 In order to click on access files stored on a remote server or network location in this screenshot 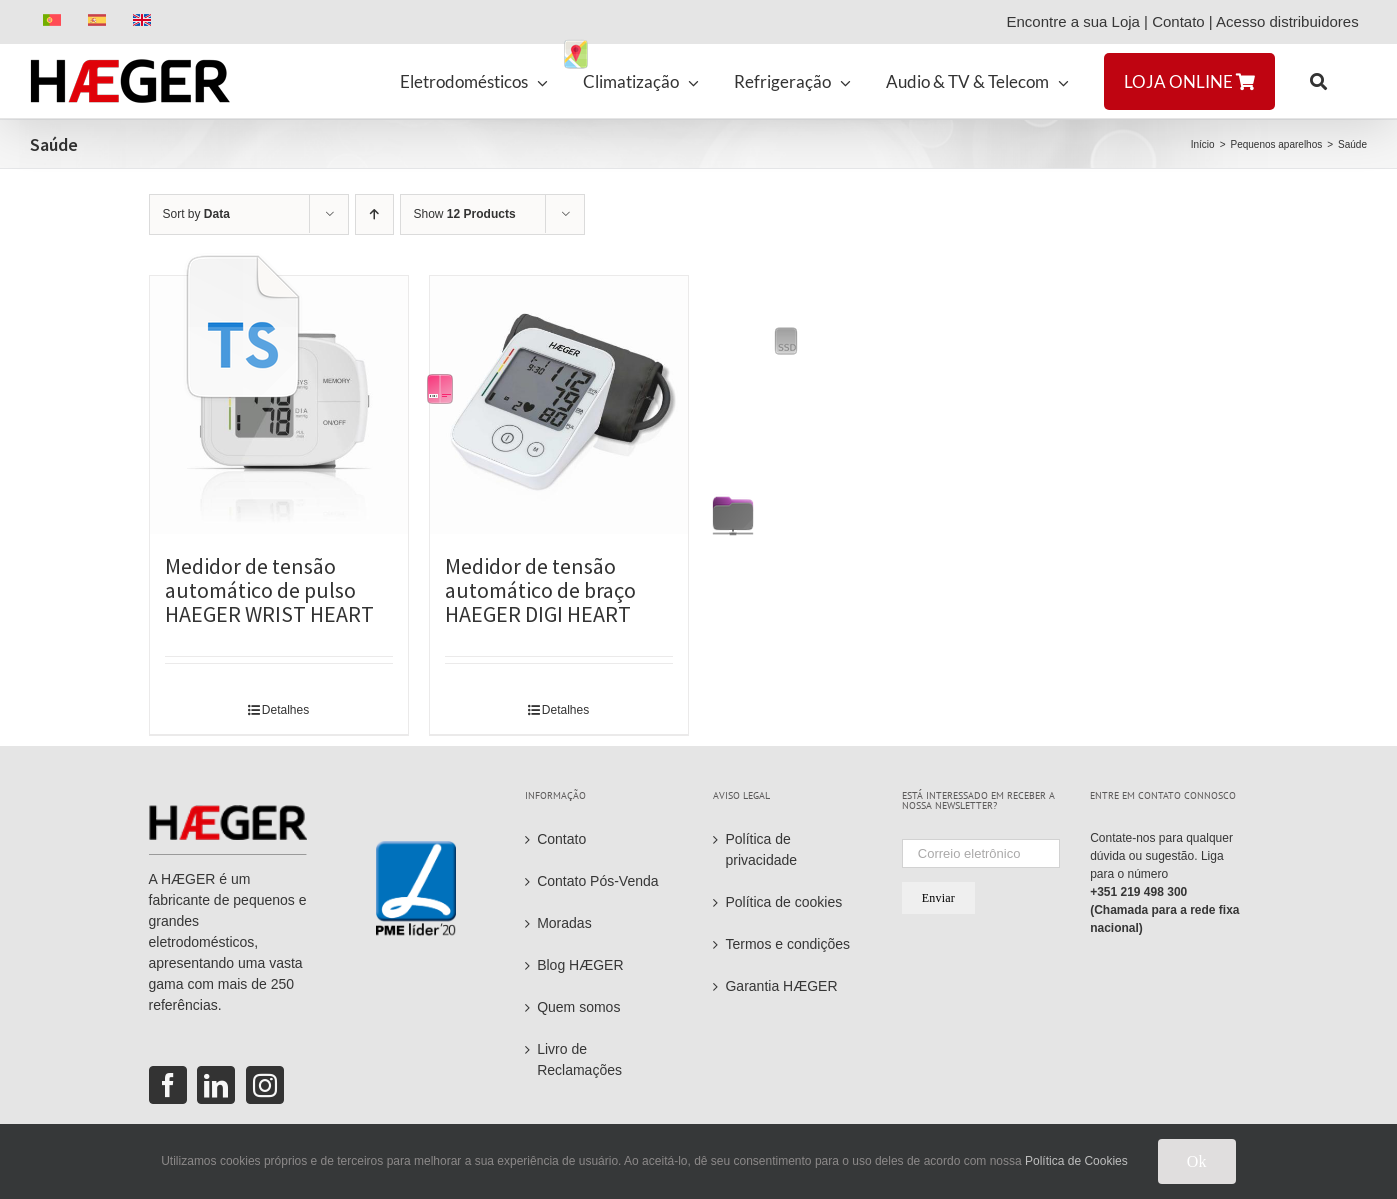, I will do `click(733, 515)`.